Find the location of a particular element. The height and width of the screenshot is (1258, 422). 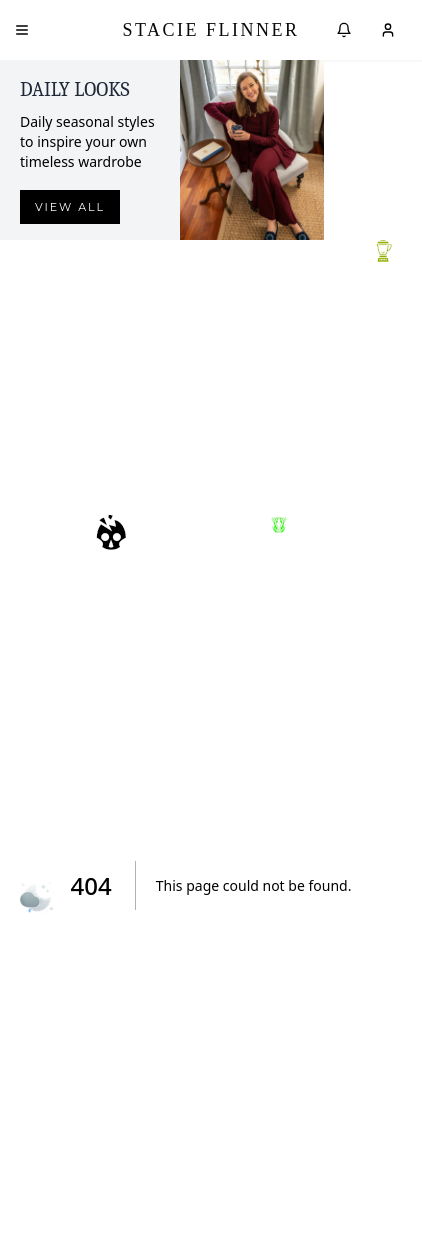

access blending or mixing tools is located at coordinates (383, 251).